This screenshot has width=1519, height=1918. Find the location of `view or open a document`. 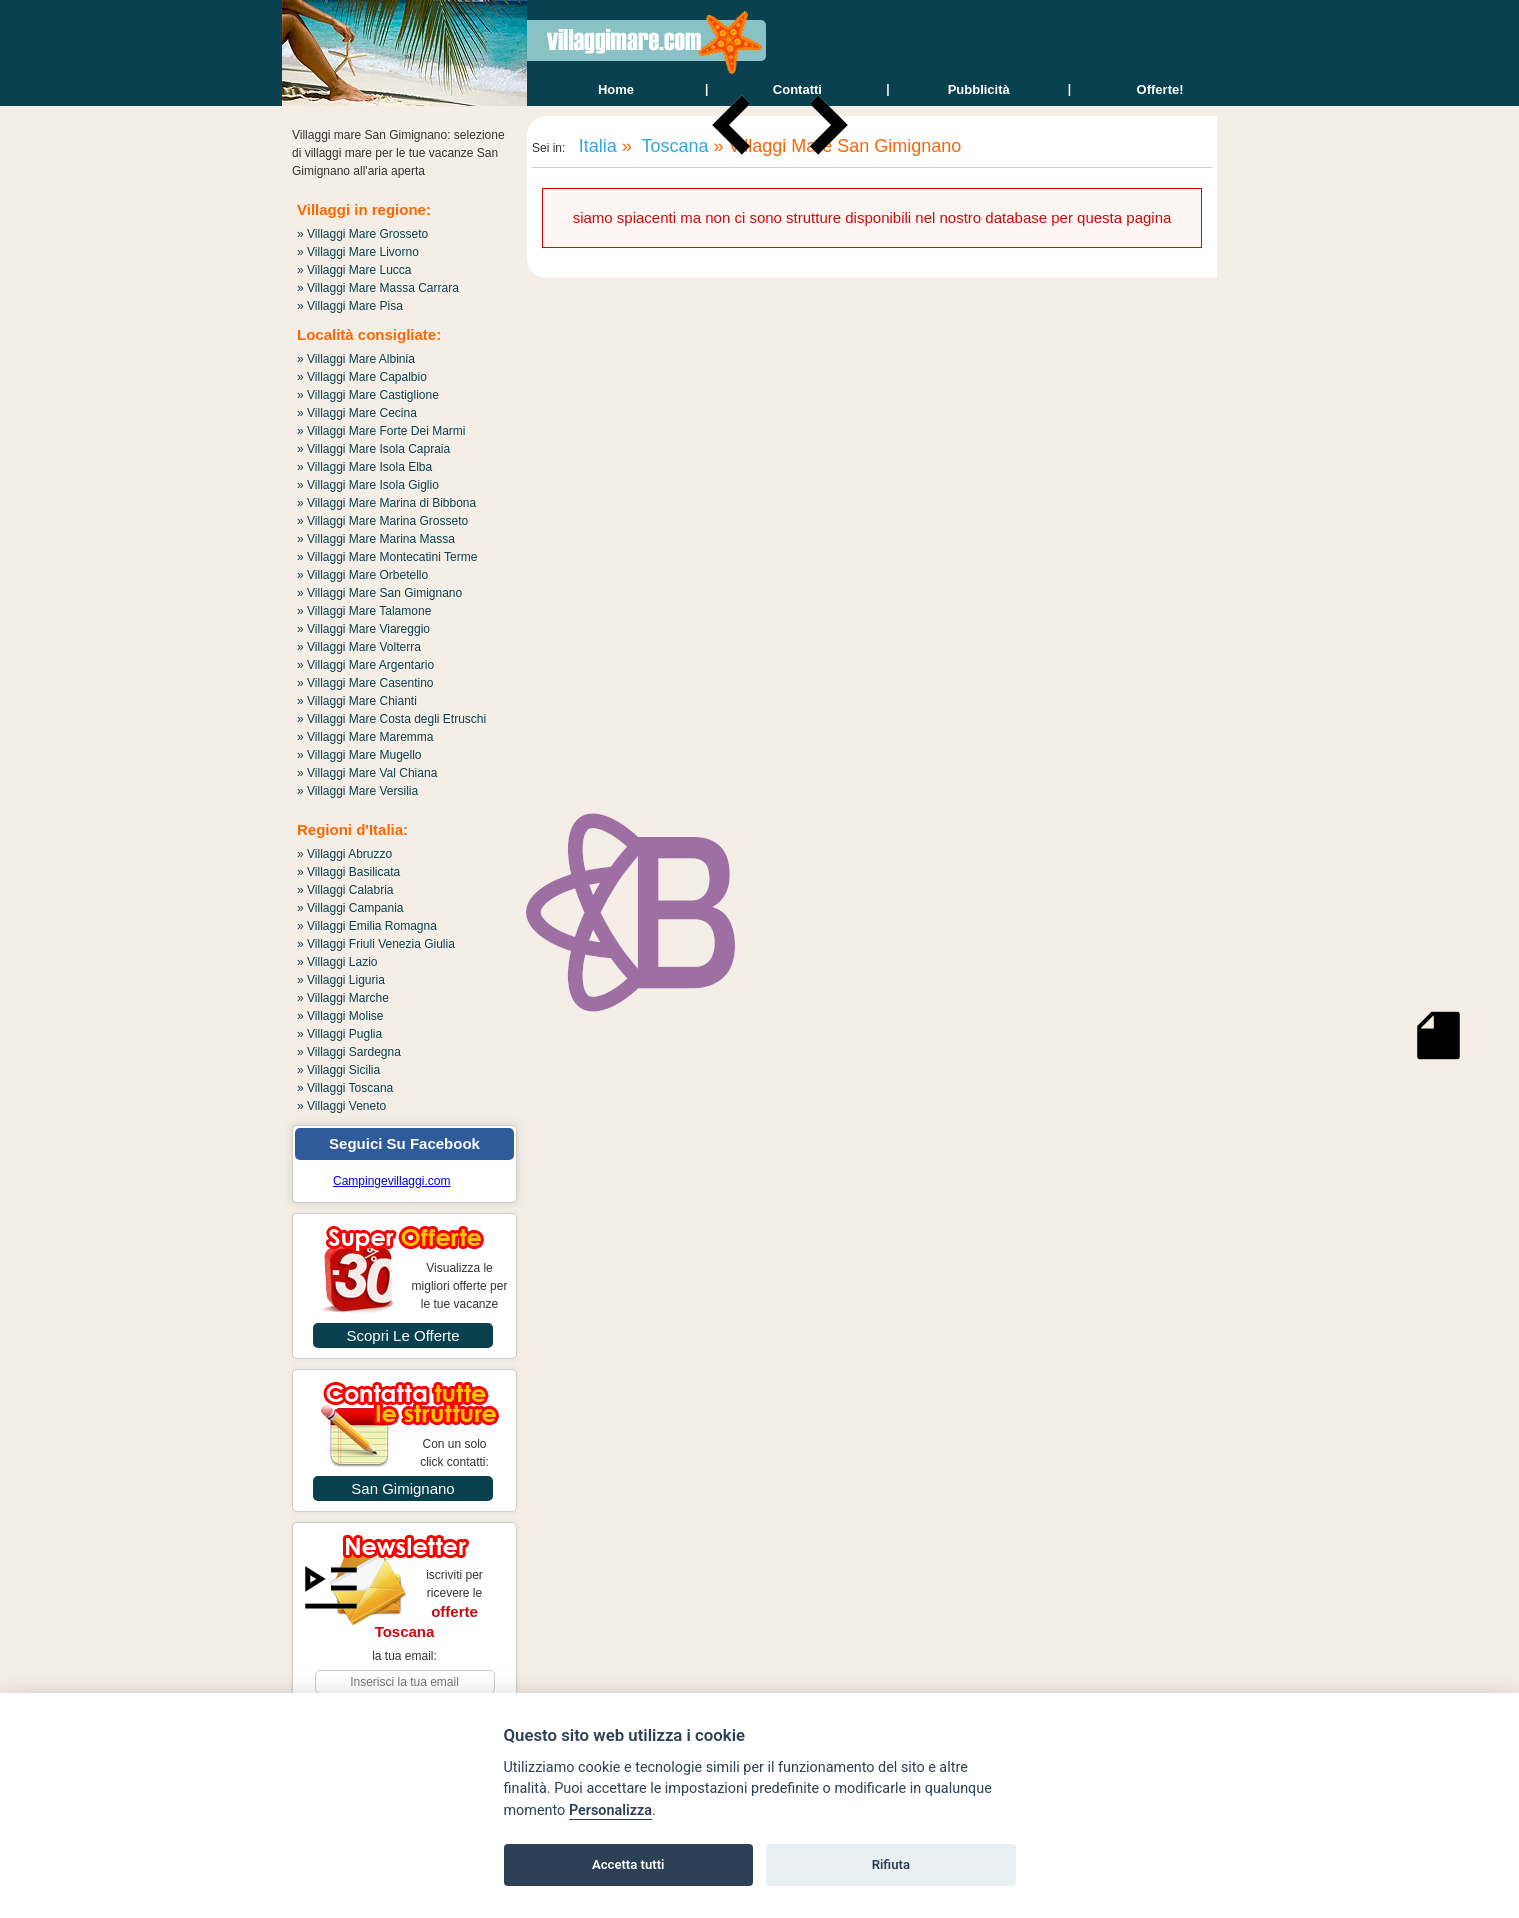

view or open a document is located at coordinates (1438, 1035).